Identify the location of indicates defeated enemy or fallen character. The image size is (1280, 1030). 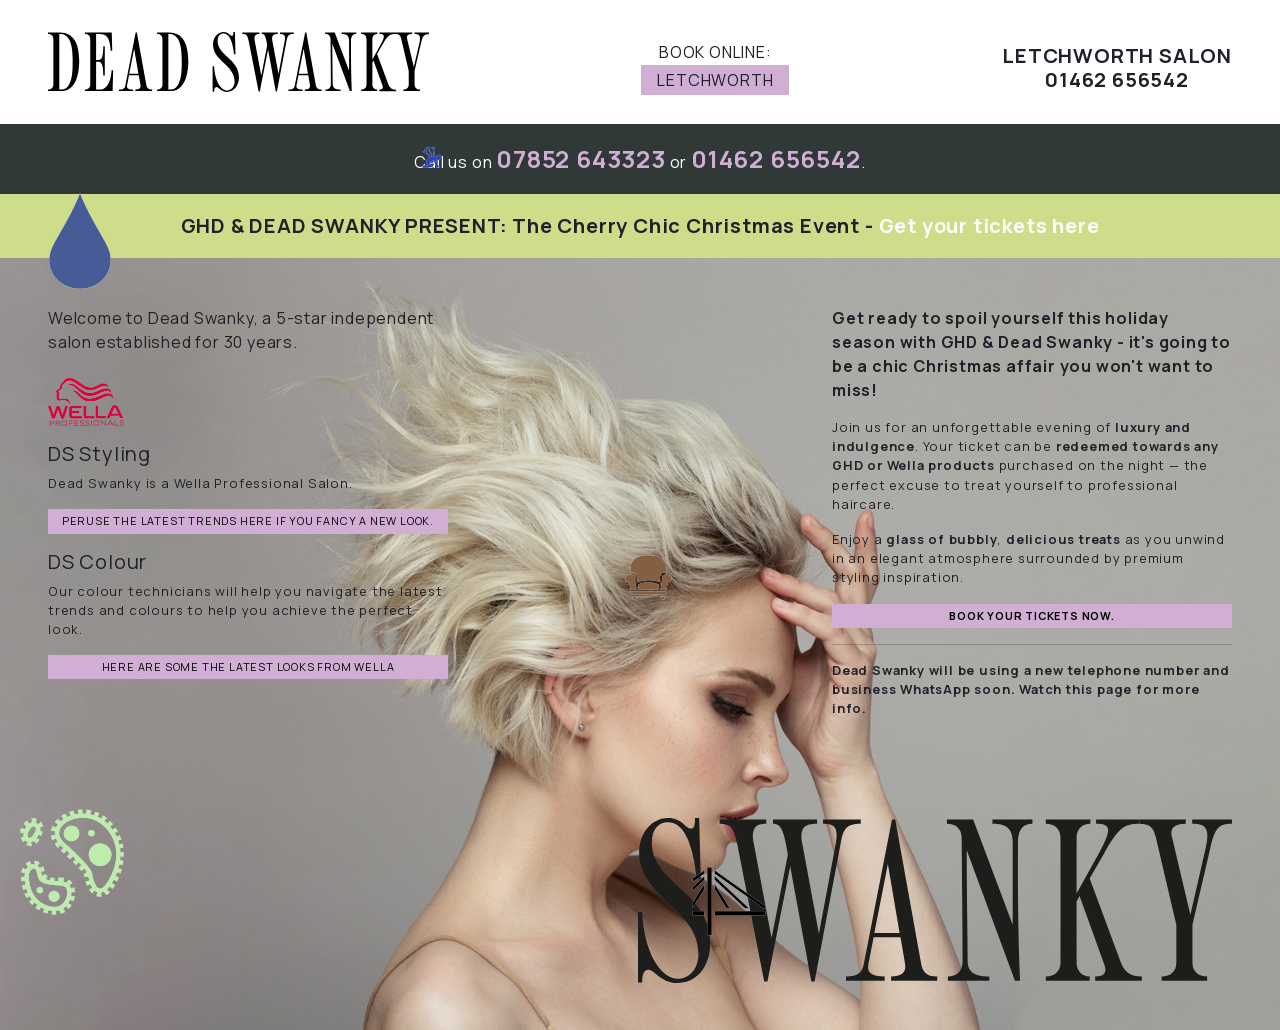
(431, 156).